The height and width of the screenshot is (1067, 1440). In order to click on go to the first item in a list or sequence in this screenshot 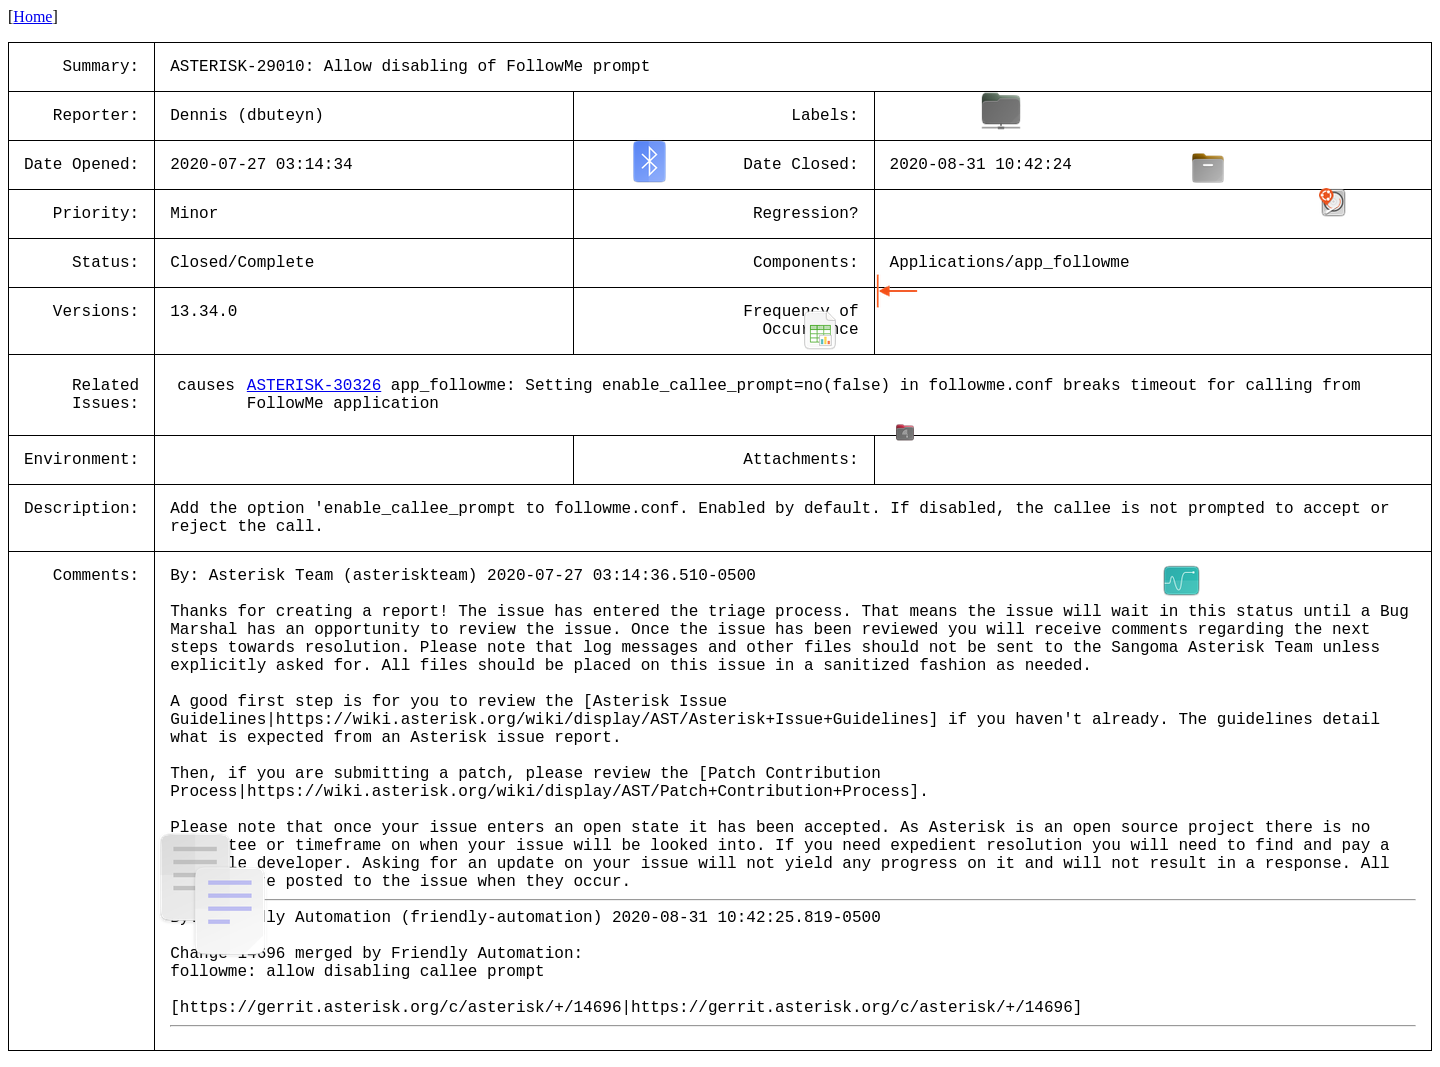, I will do `click(897, 291)`.